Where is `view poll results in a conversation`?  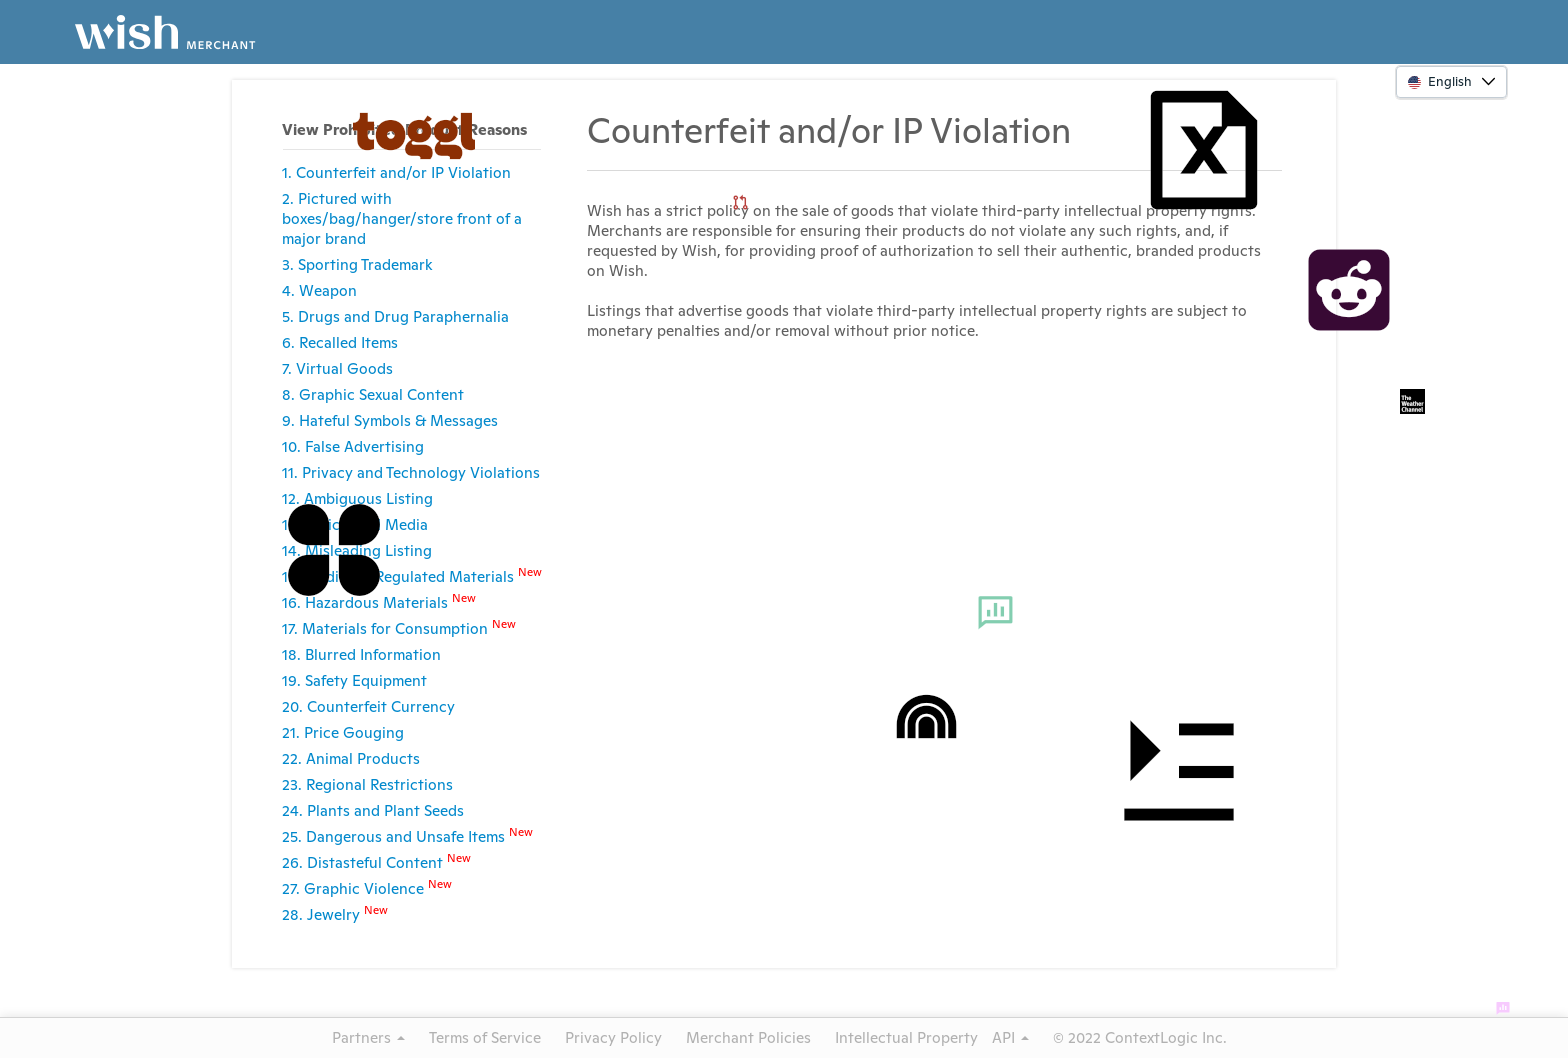 view poll results in a conversation is located at coordinates (1503, 1008).